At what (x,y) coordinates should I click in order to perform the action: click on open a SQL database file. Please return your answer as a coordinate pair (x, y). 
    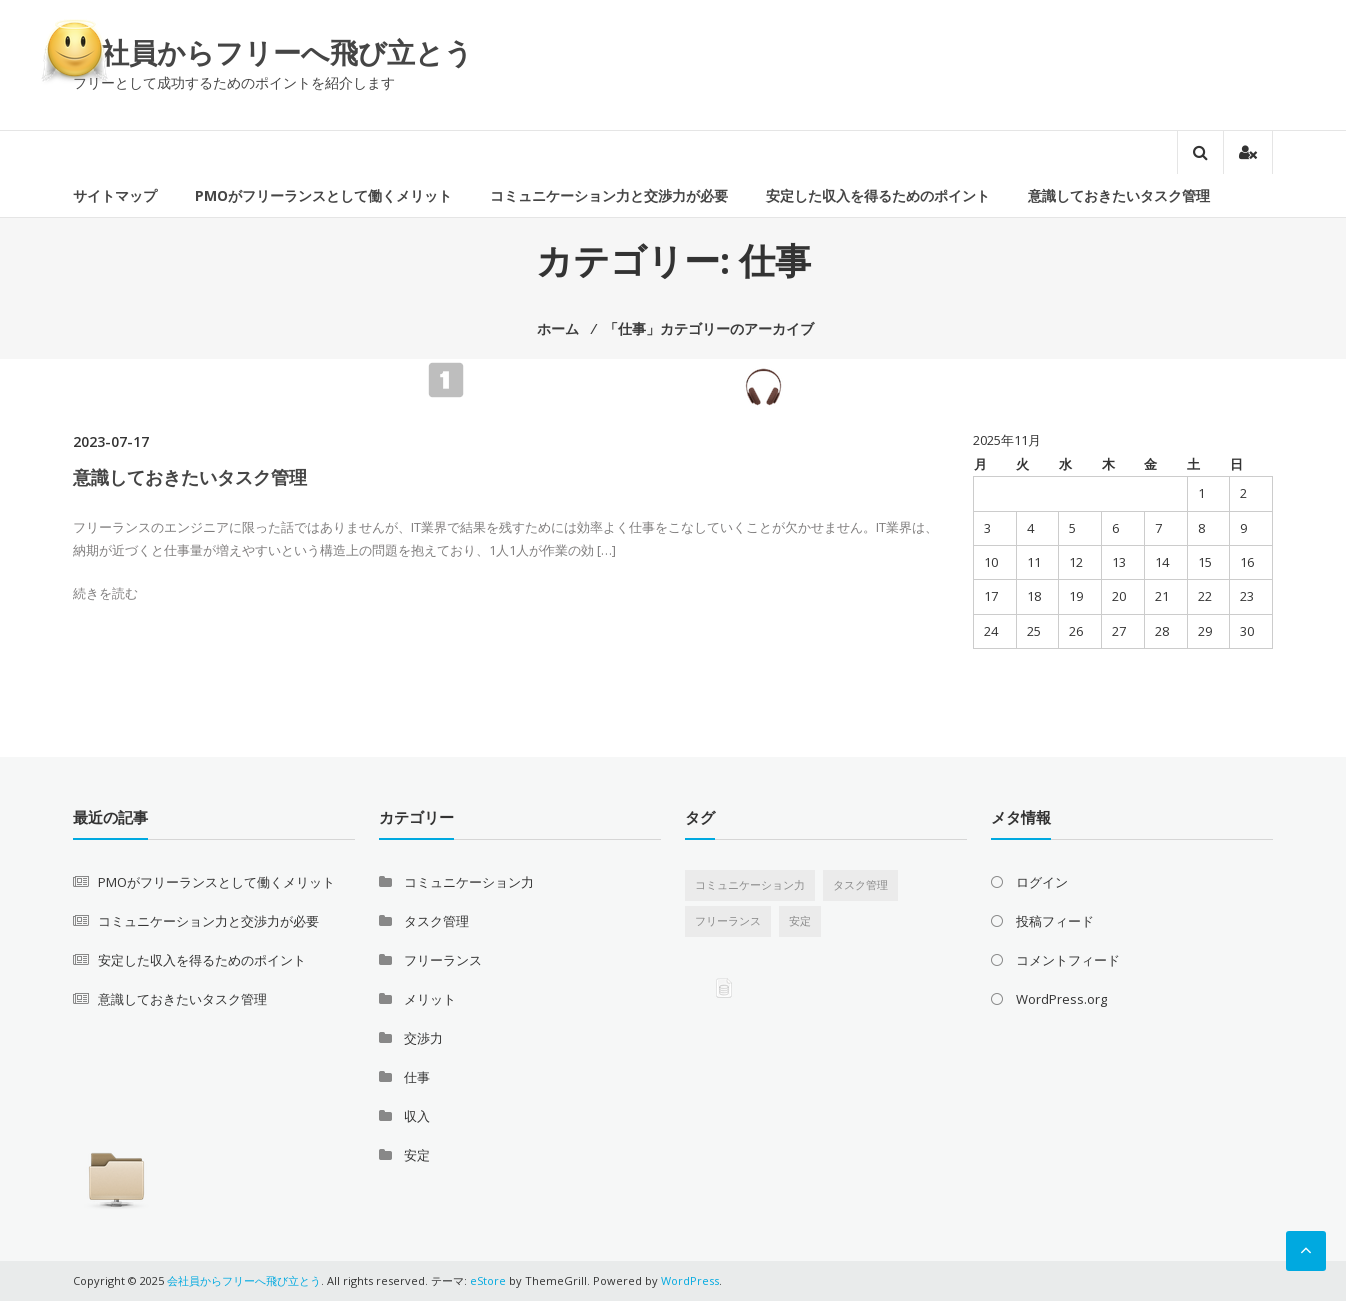
    Looking at the image, I should click on (724, 988).